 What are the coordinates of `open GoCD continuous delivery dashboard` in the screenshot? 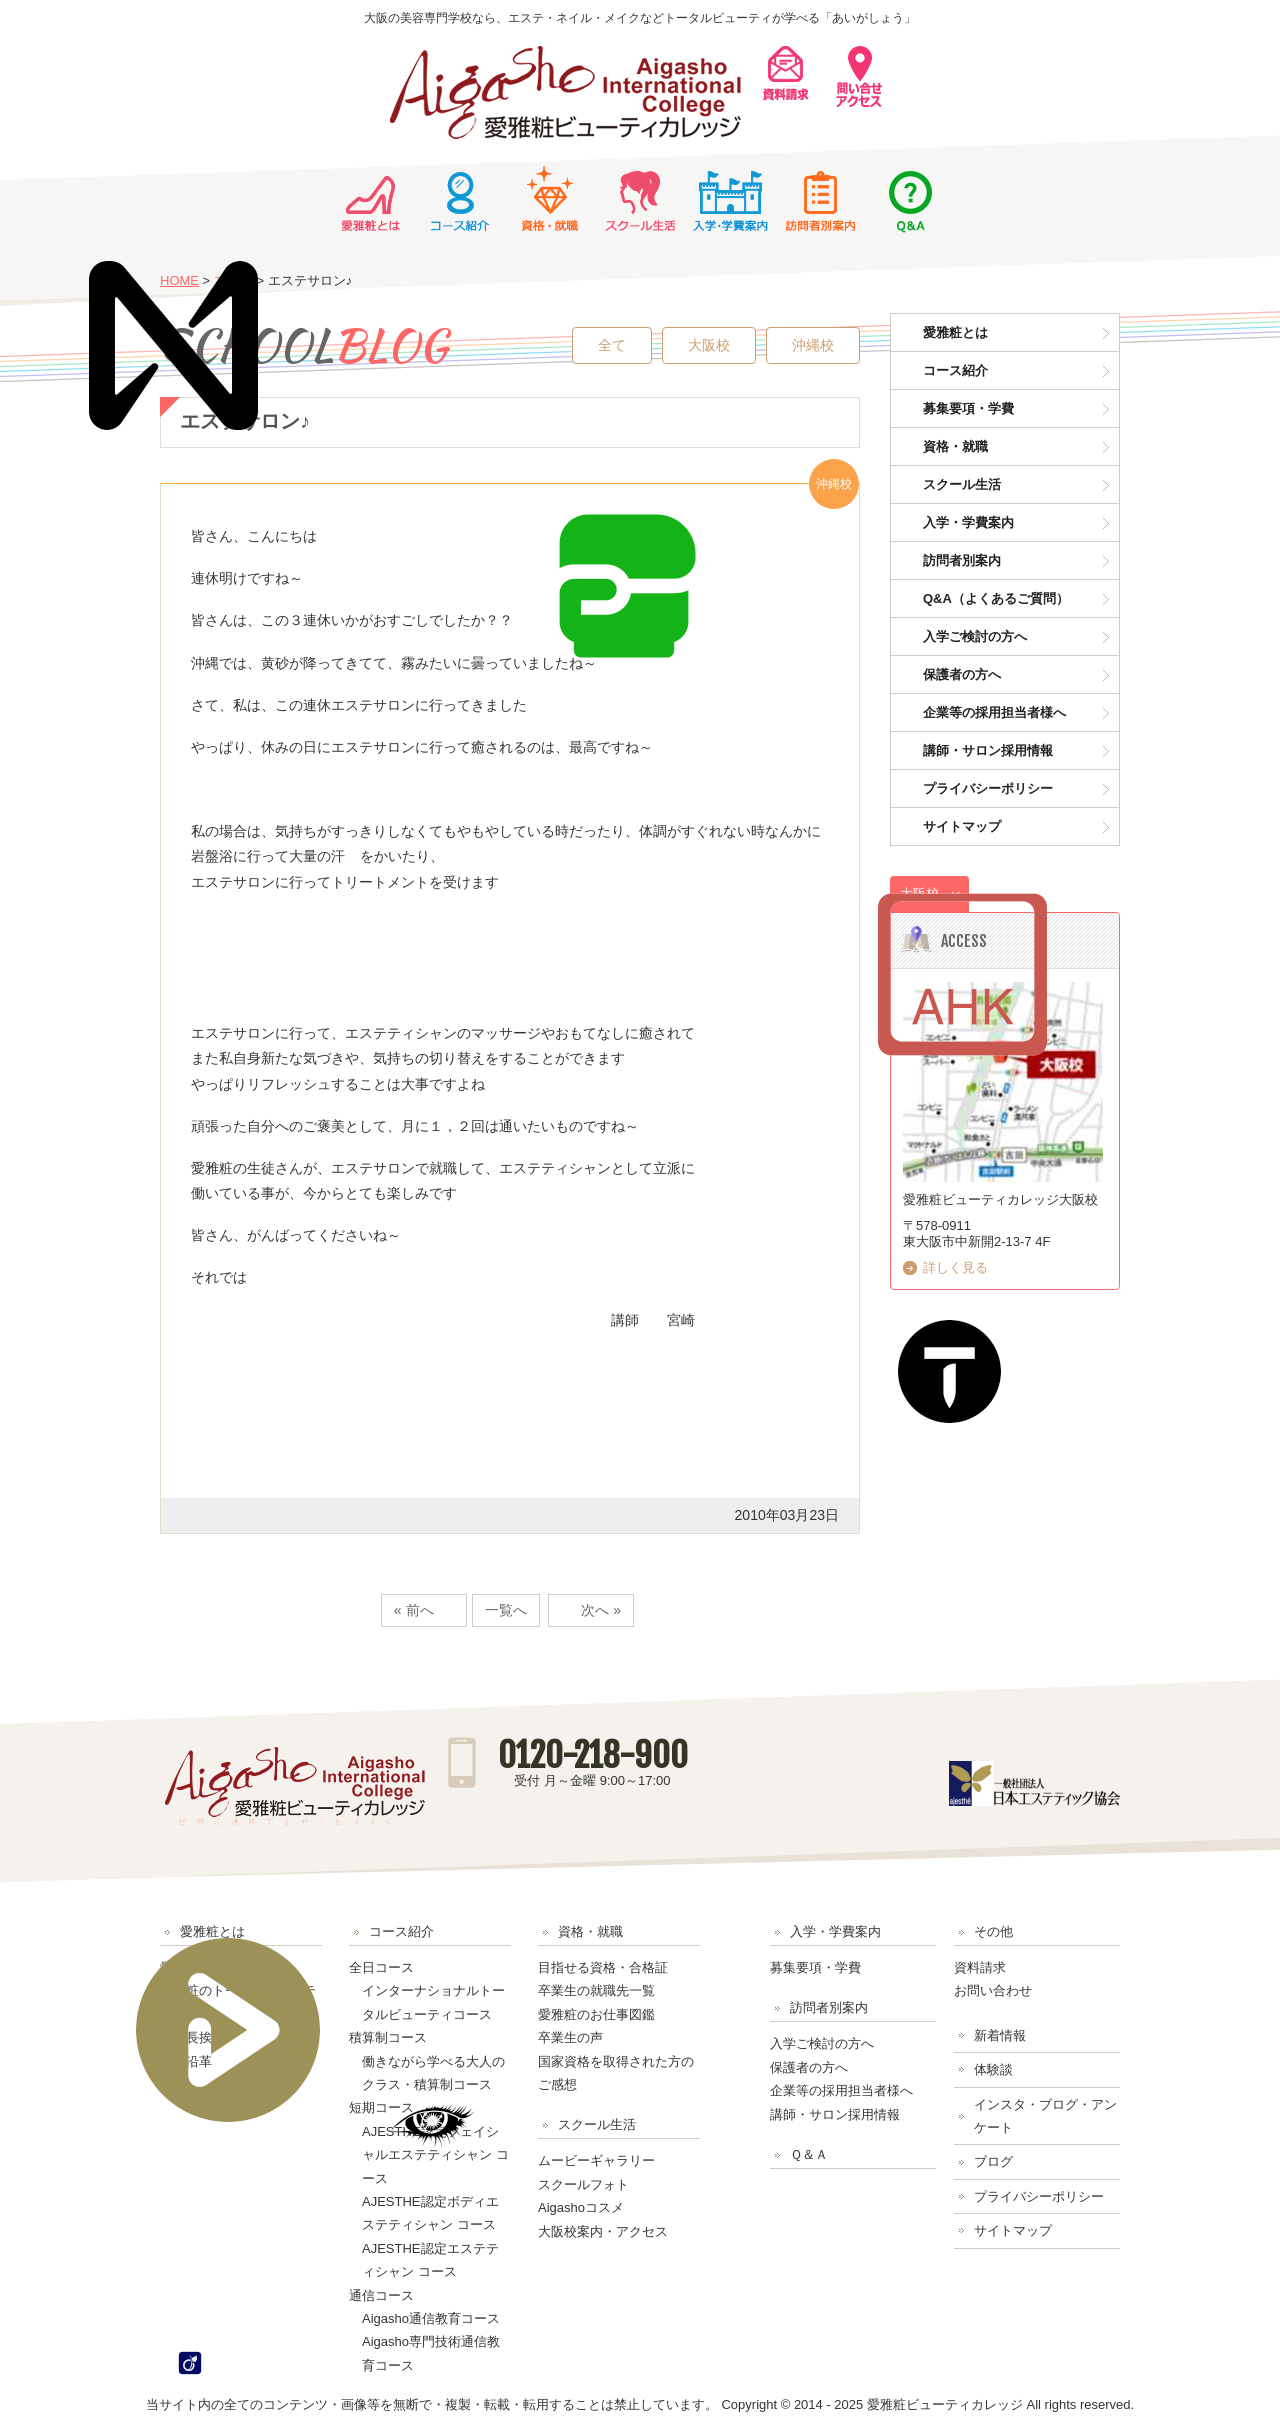 It's located at (228, 2030).